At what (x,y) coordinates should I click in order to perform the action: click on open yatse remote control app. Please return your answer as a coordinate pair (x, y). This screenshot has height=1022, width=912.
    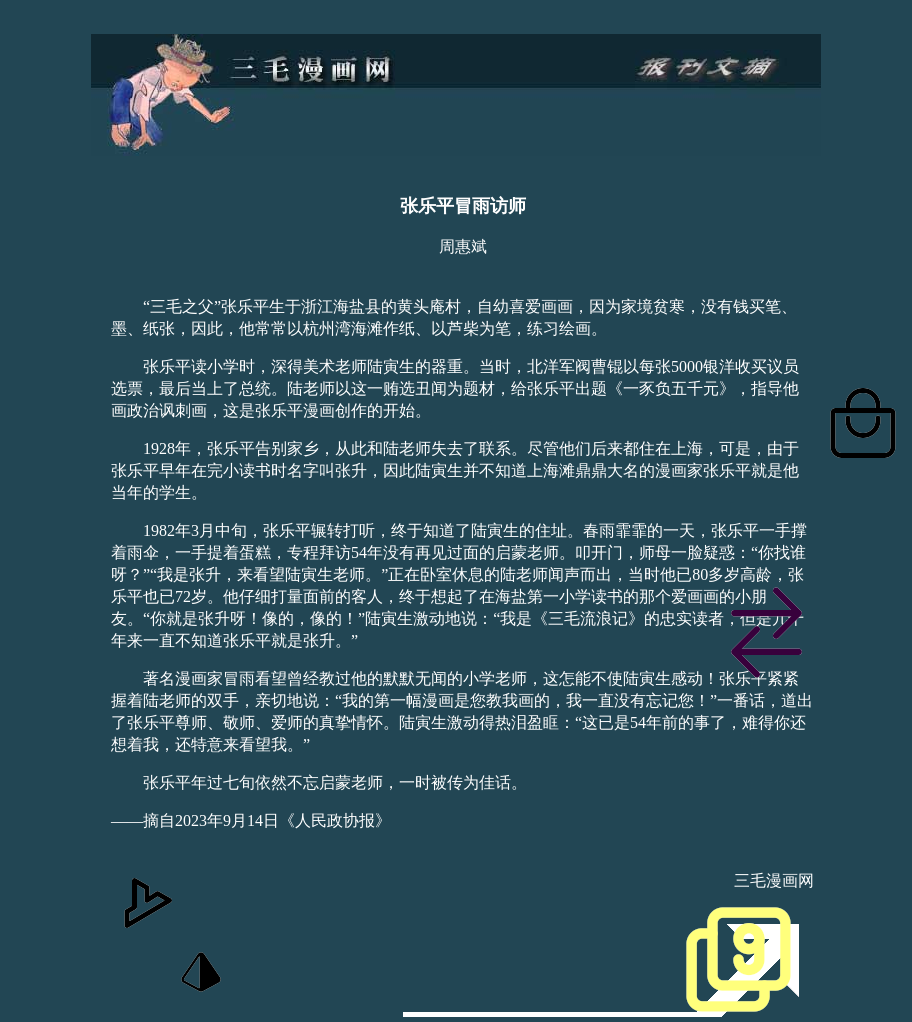
    Looking at the image, I should click on (147, 903).